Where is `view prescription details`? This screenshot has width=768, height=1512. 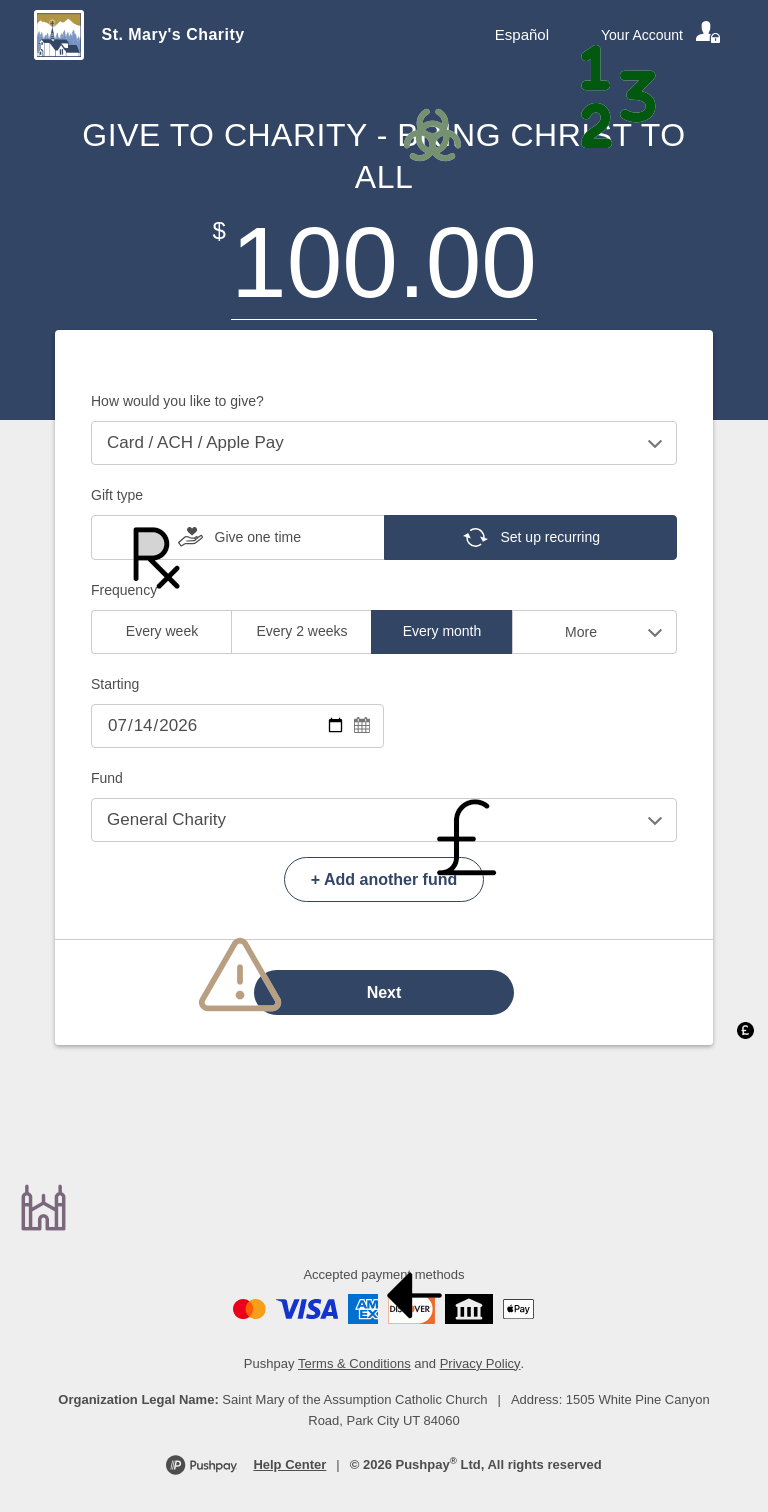 view prescription details is located at coordinates (154, 558).